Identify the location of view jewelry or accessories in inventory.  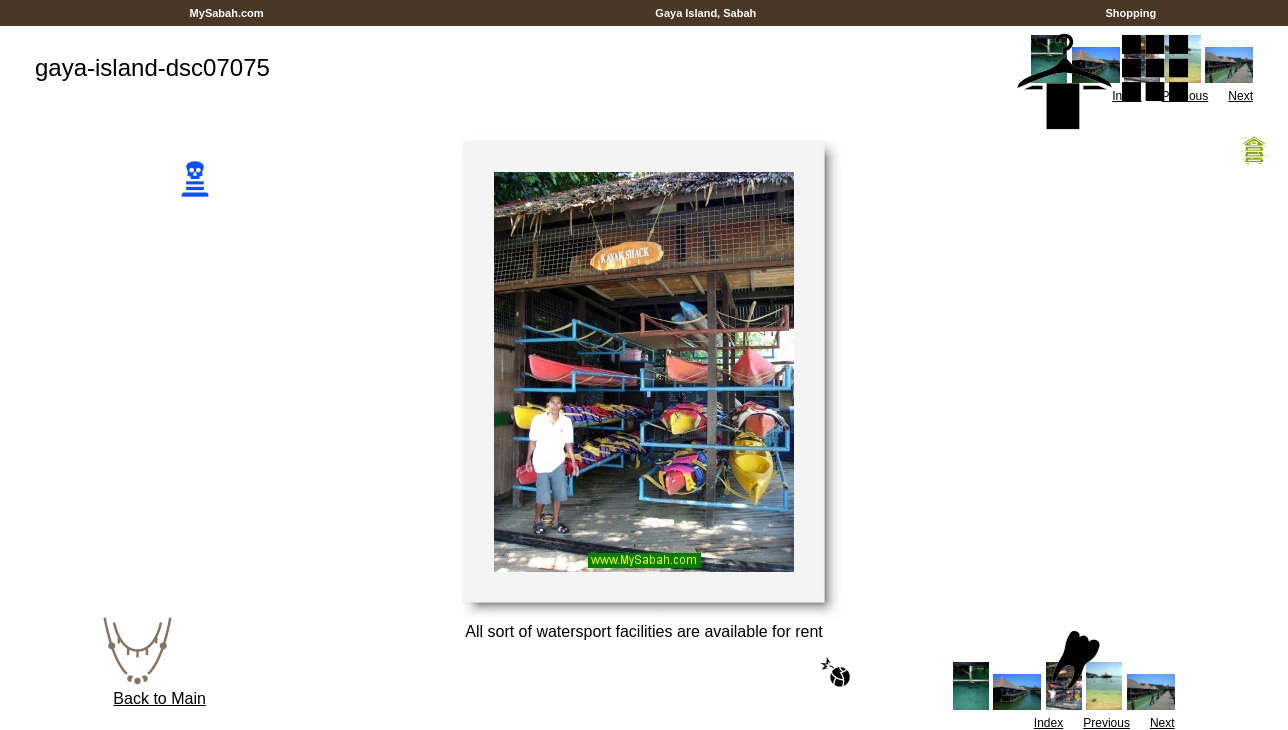
(137, 650).